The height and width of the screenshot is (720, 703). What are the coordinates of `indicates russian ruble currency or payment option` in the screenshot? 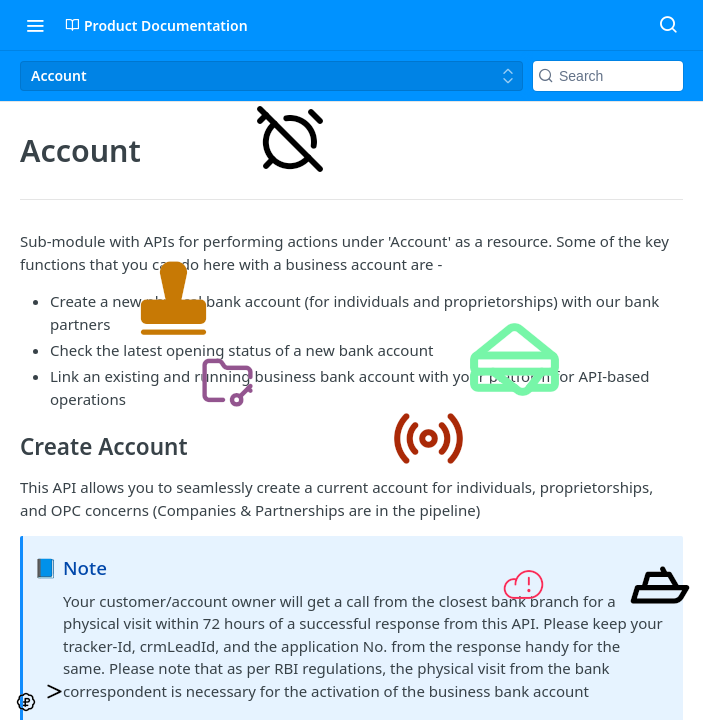 It's located at (26, 702).